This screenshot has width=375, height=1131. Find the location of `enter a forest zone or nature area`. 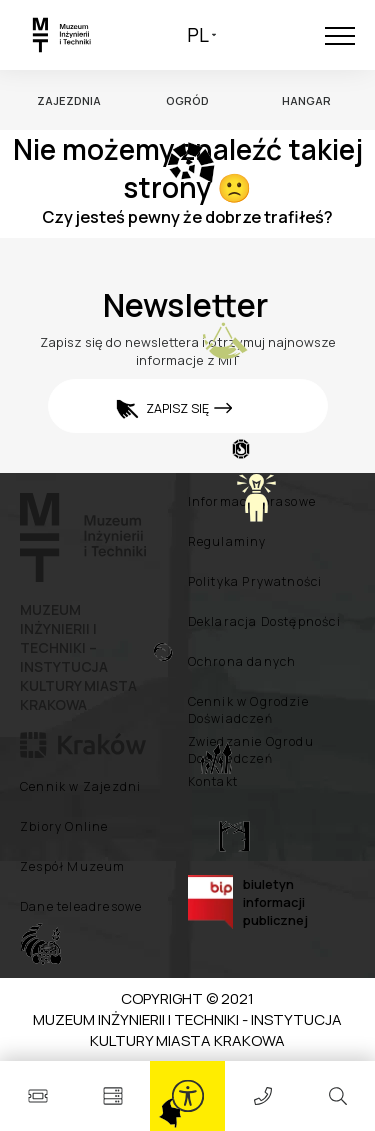

enter a forest zone or nature area is located at coordinates (234, 836).